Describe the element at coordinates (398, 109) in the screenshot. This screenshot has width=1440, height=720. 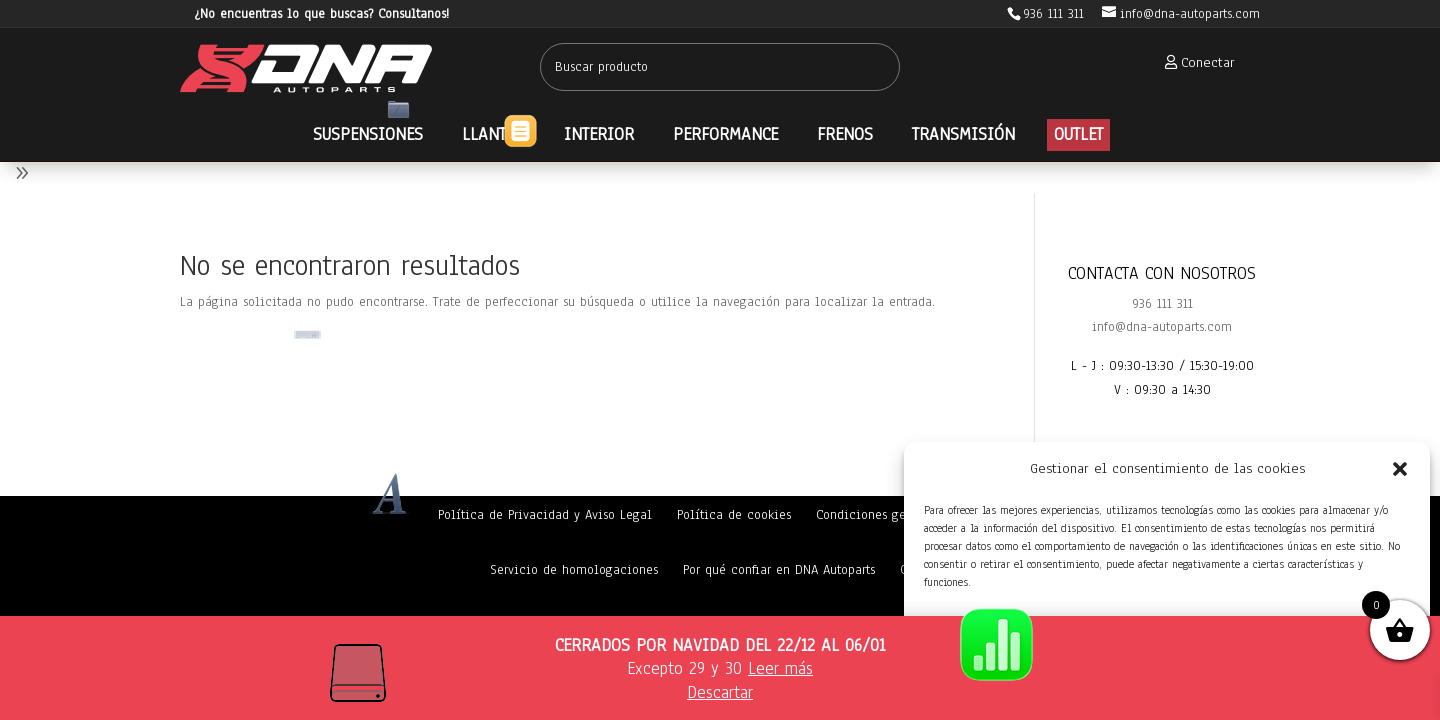
I see `access the root directory` at that location.